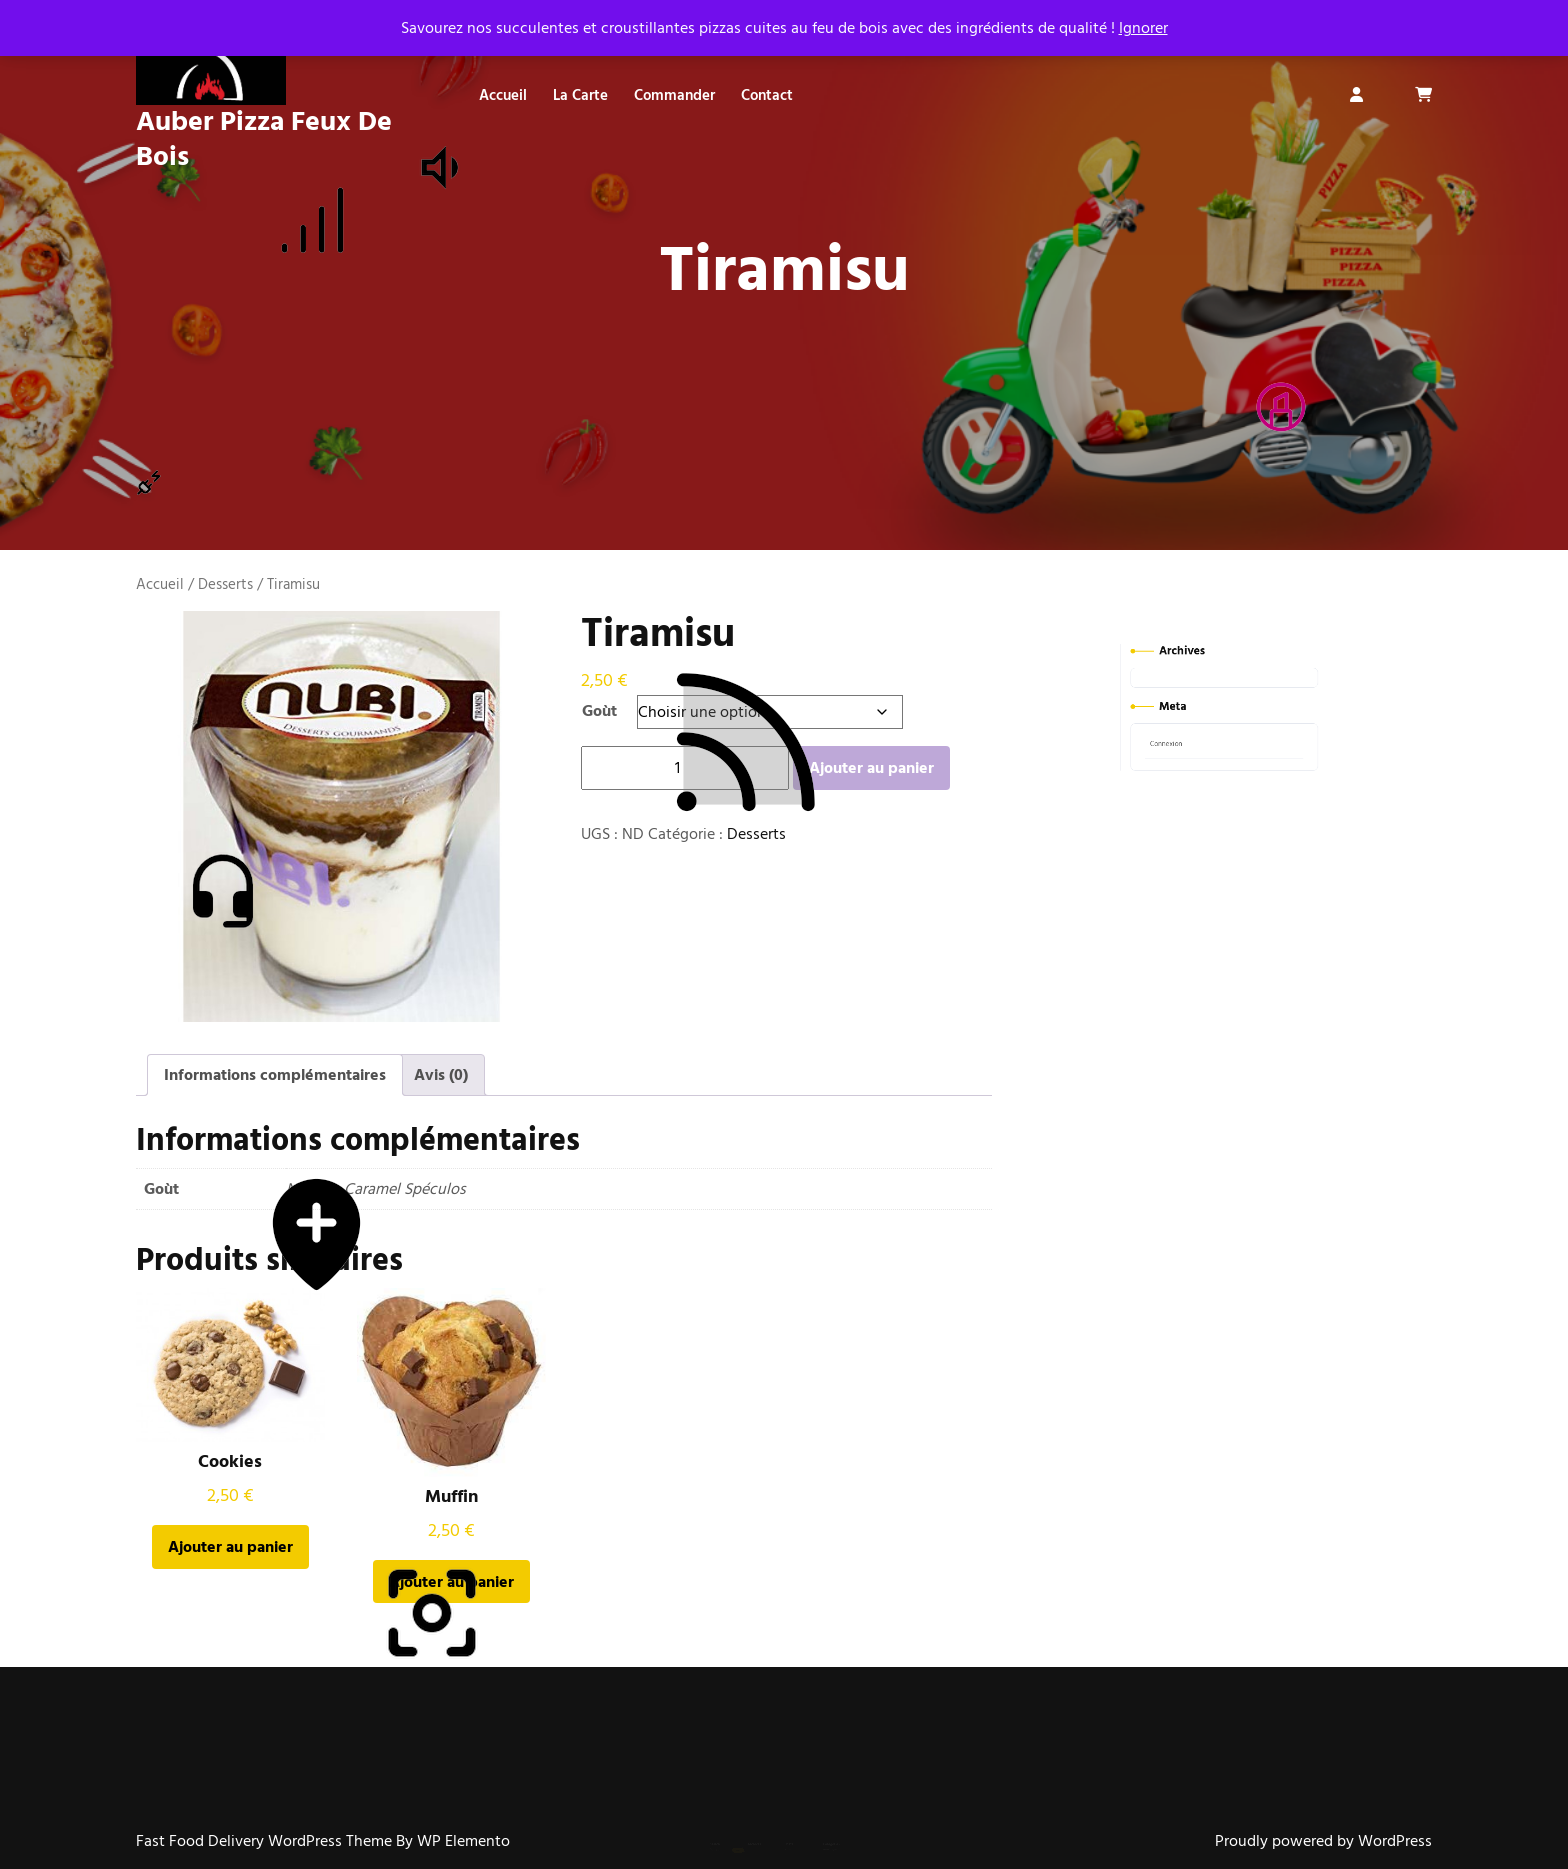 Image resolution: width=1568 pixels, height=1869 pixels. I want to click on contact customer support, so click(223, 891).